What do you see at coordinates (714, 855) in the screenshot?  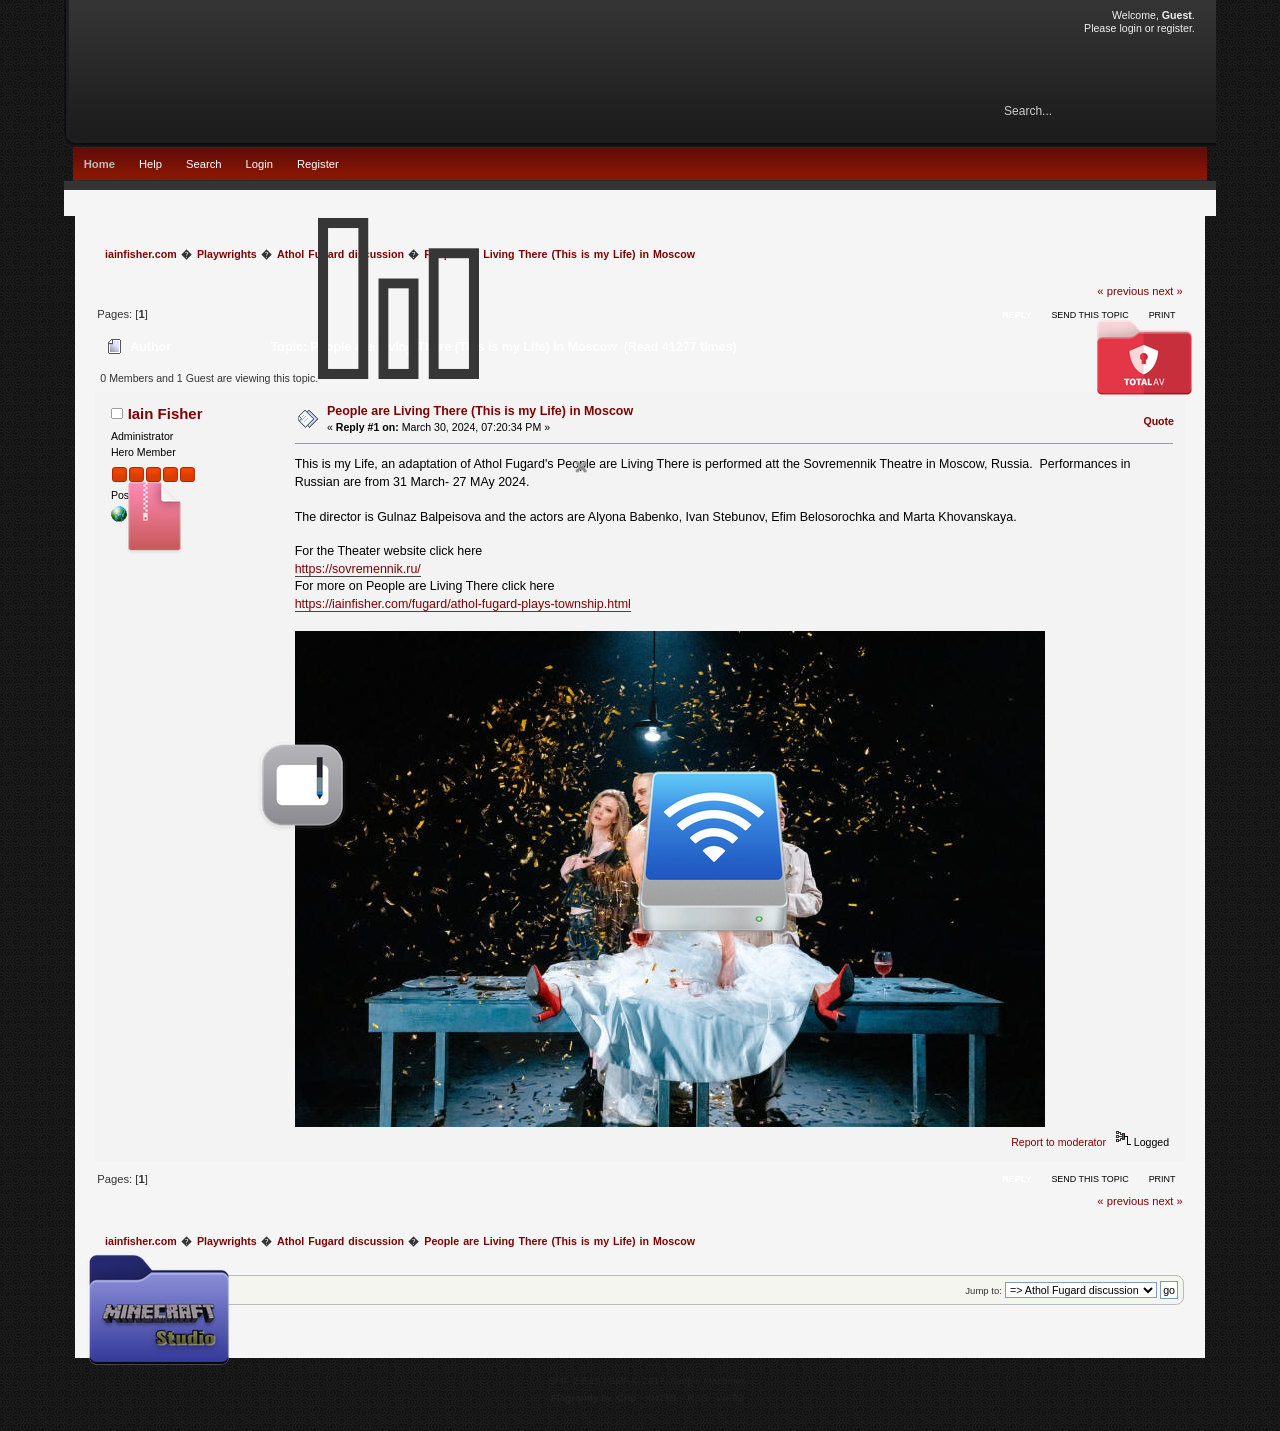 I see `access wireless network storage` at bounding box center [714, 855].